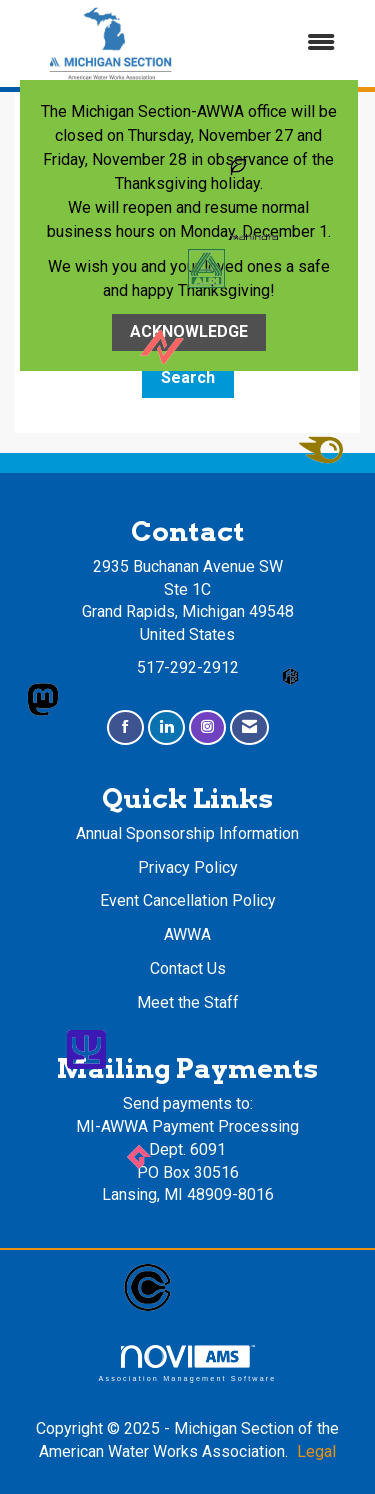  What do you see at coordinates (162, 347) in the screenshot?
I see `norco brand logo` at bounding box center [162, 347].